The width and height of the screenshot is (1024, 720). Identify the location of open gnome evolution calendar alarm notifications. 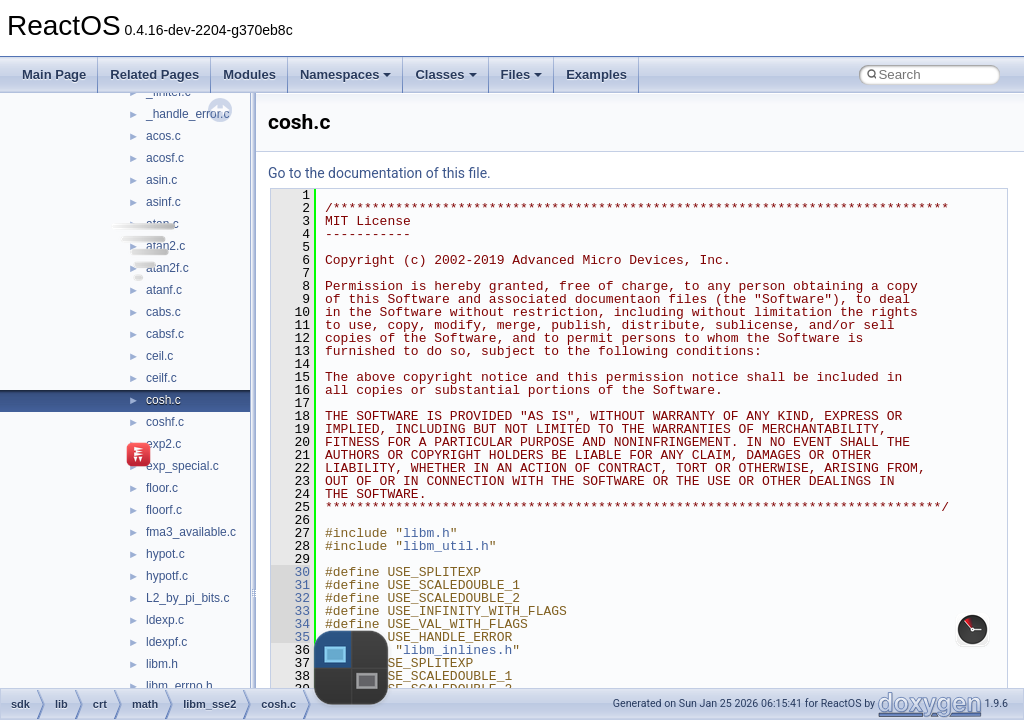
(972, 629).